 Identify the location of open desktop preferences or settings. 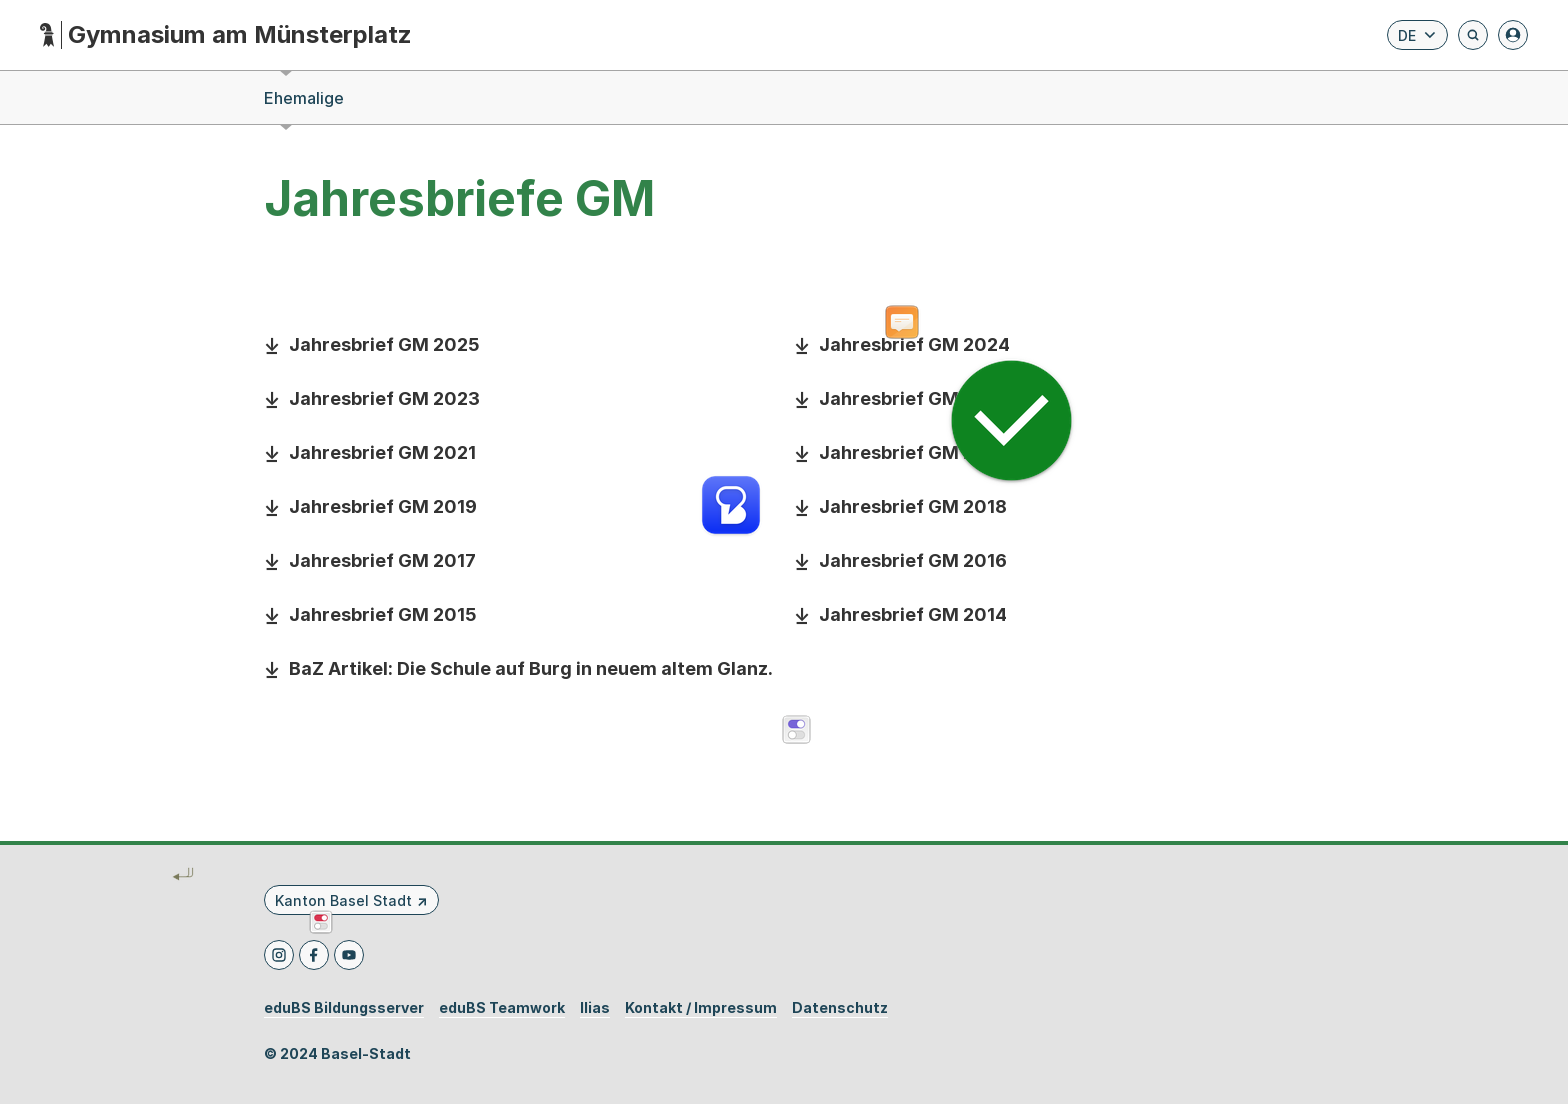
(321, 922).